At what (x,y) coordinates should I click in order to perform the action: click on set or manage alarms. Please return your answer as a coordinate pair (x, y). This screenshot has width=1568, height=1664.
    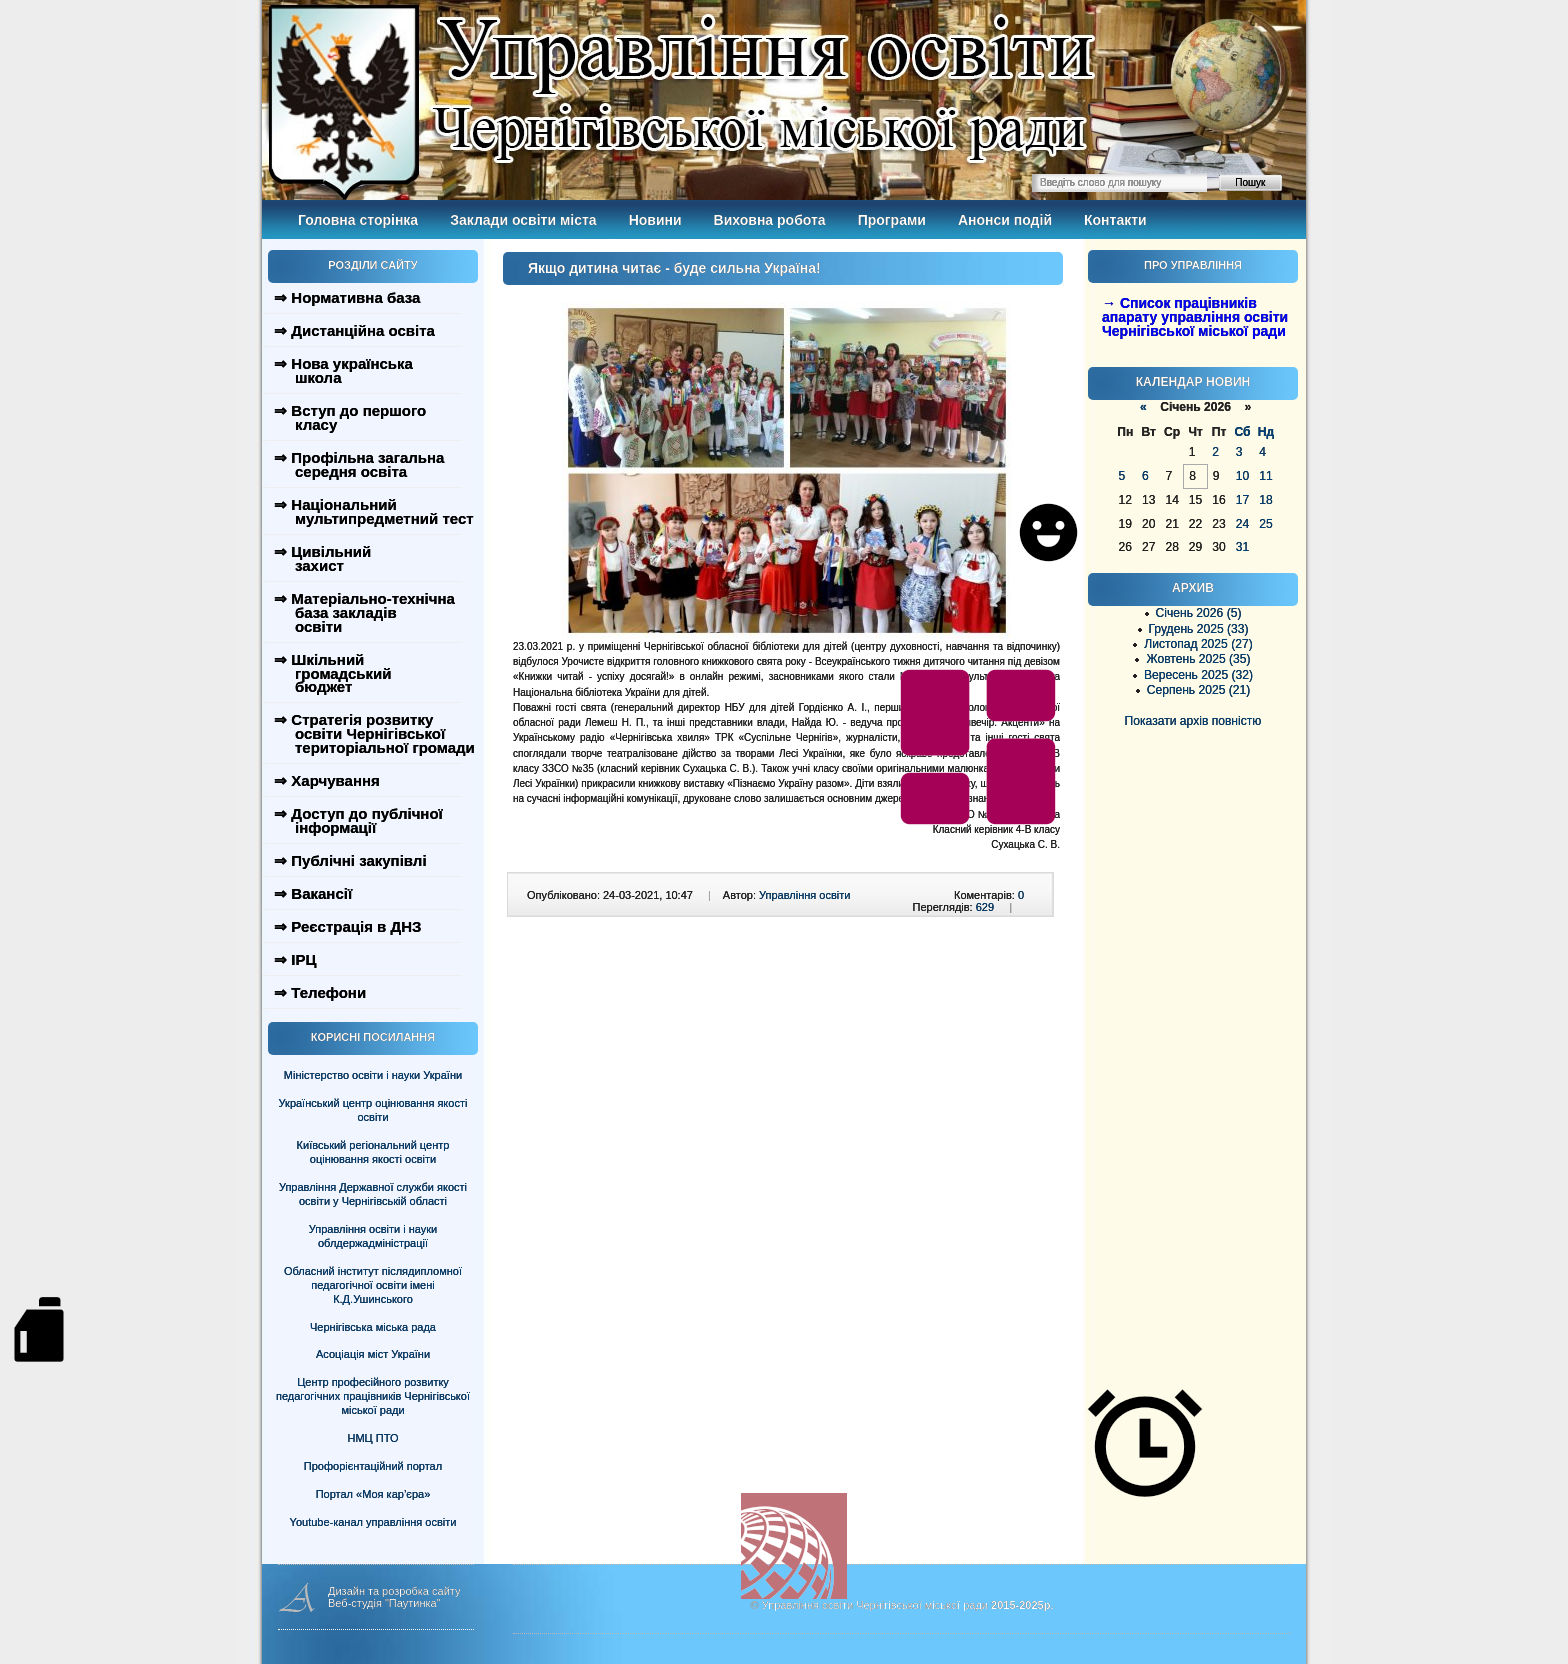
    Looking at the image, I should click on (1145, 1441).